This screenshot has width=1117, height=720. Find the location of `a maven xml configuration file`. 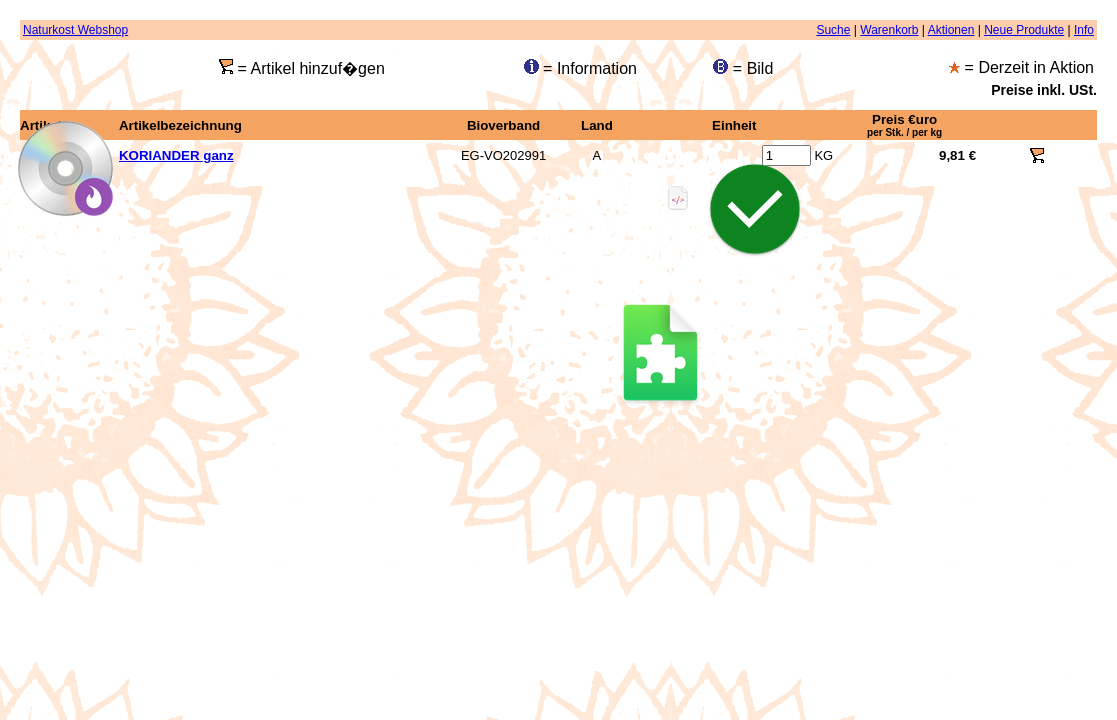

a maven xml configuration file is located at coordinates (678, 198).